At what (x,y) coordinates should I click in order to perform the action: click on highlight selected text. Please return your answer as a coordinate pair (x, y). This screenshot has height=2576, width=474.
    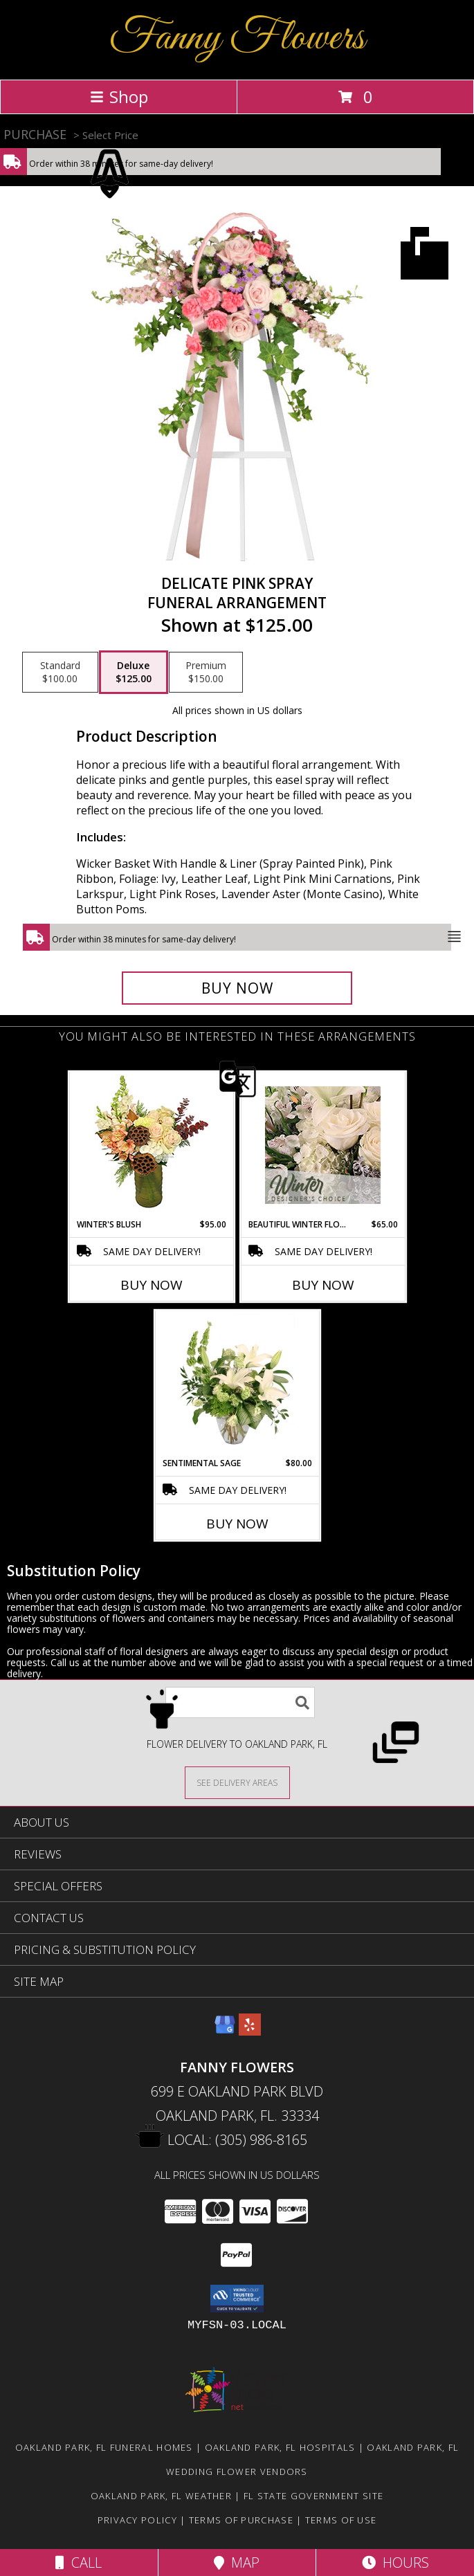
    Looking at the image, I should click on (162, 1709).